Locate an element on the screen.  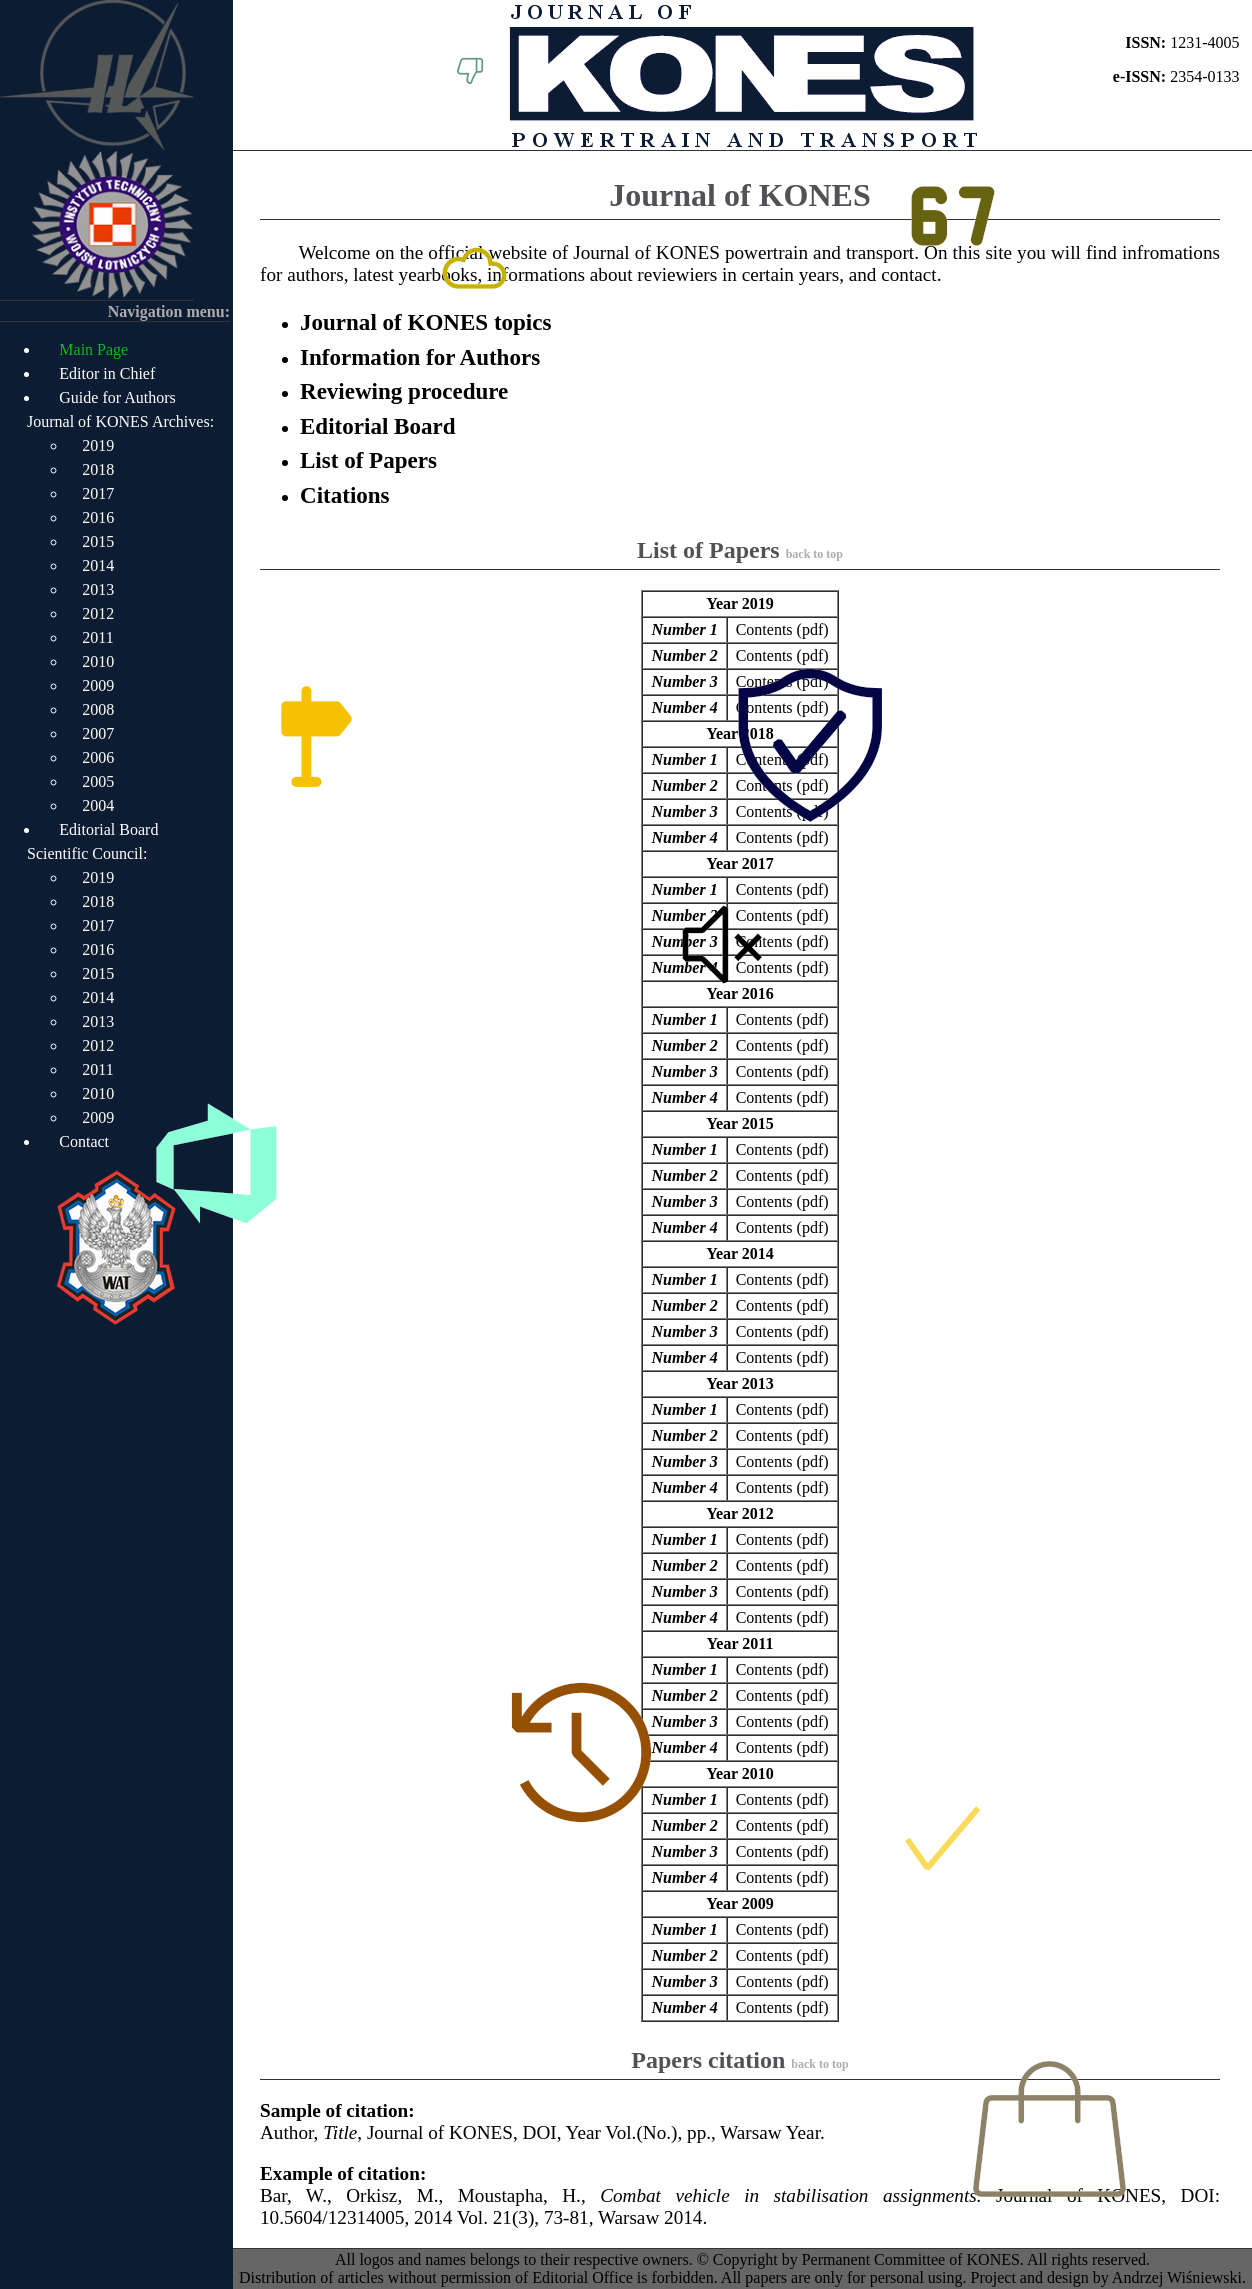
navigate to the next step or section is located at coordinates (316, 736).